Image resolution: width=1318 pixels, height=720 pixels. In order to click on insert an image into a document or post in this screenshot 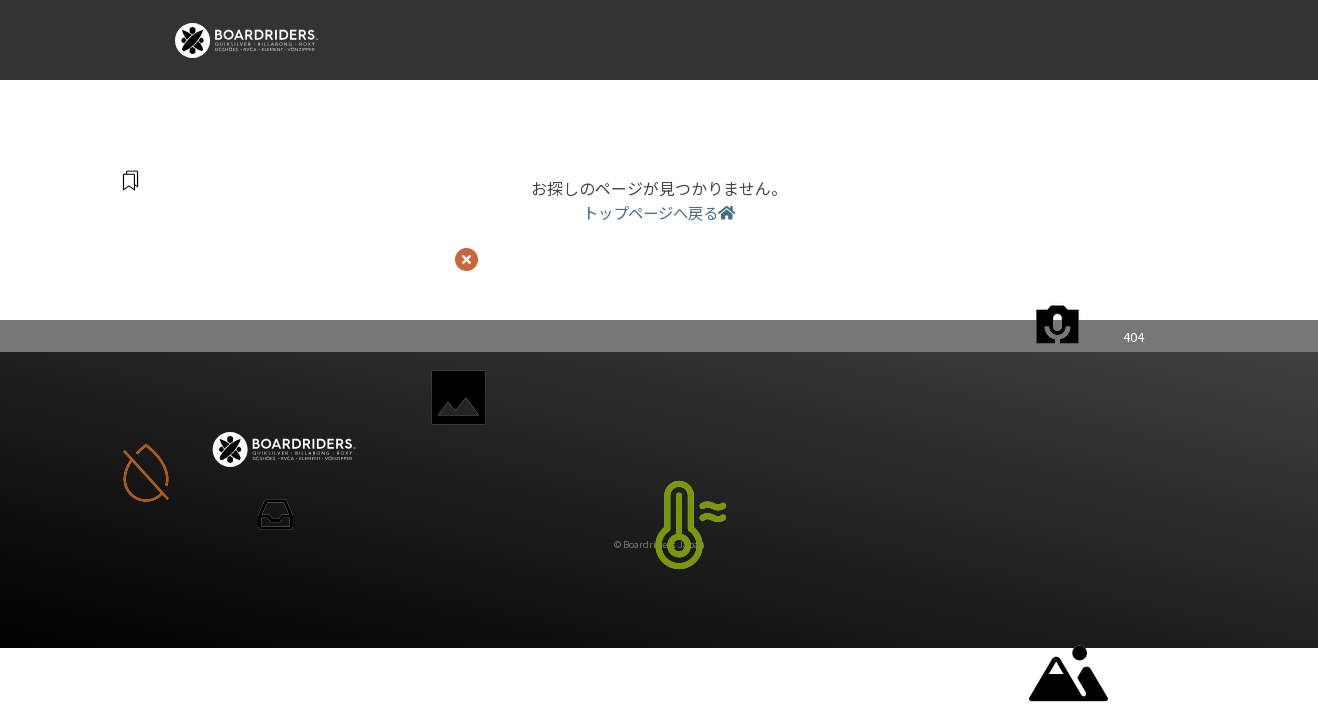, I will do `click(458, 397)`.